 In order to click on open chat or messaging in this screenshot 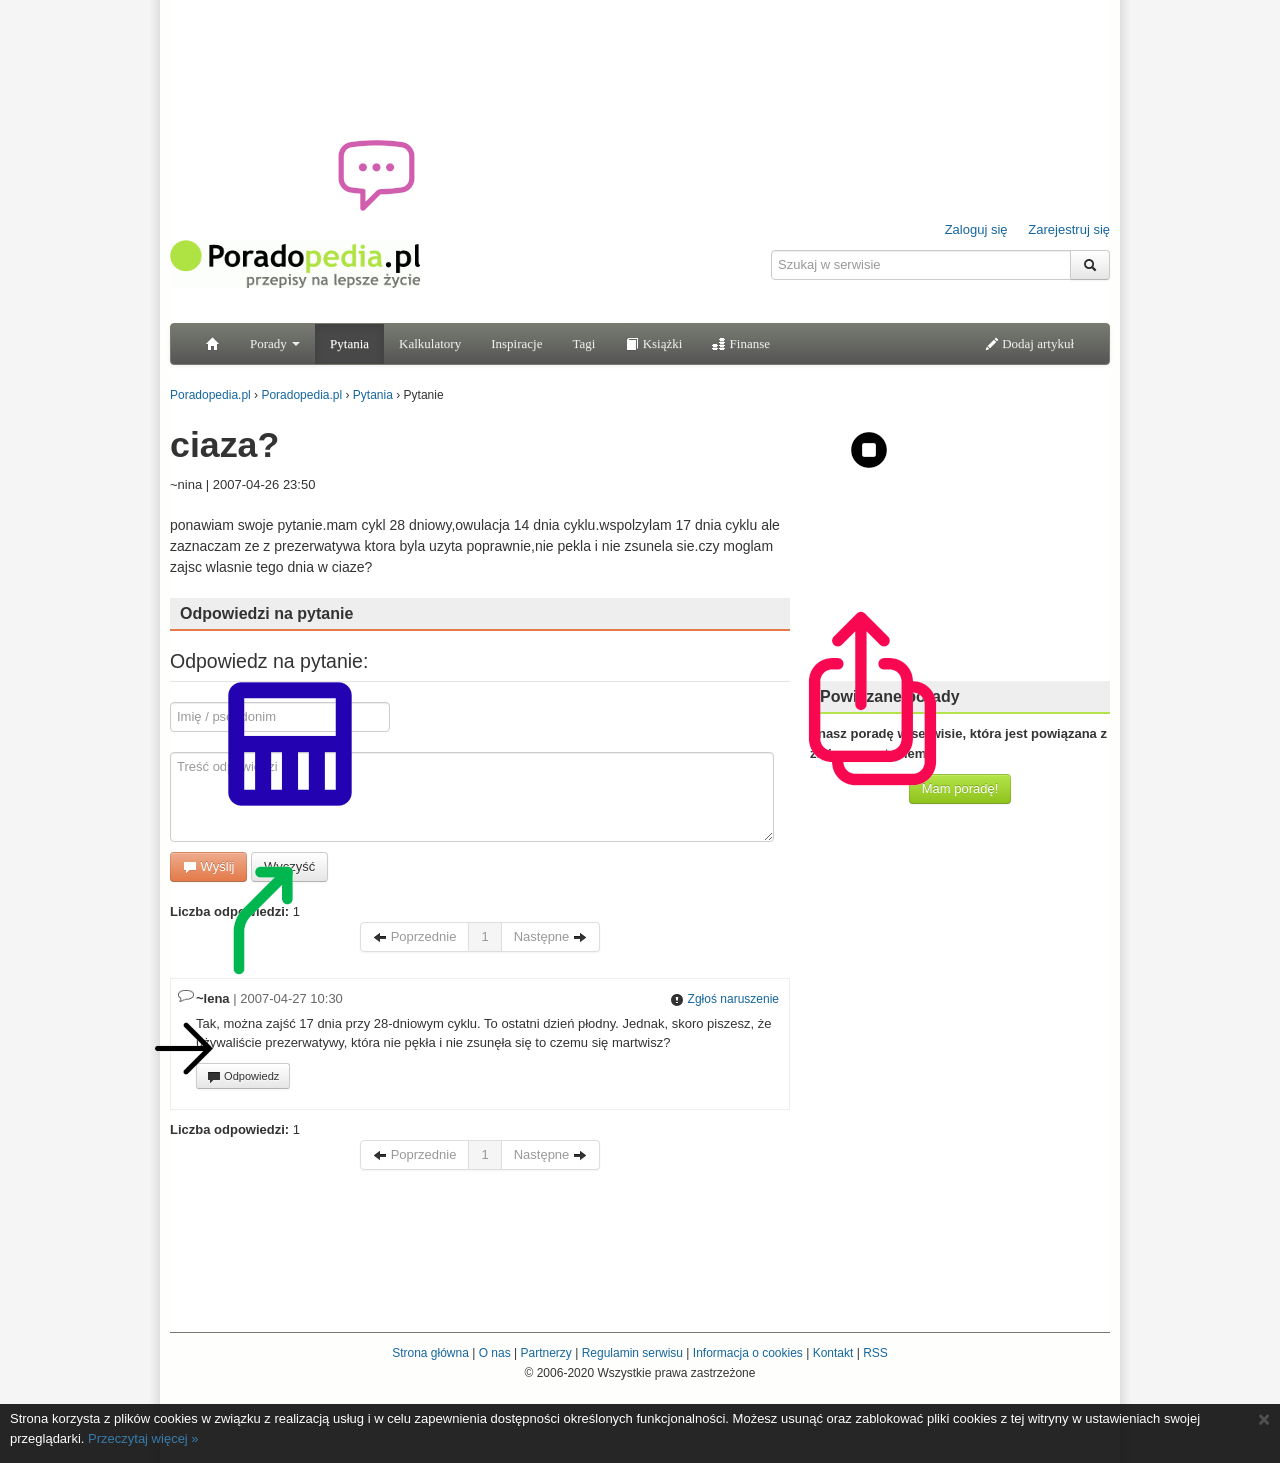, I will do `click(376, 175)`.